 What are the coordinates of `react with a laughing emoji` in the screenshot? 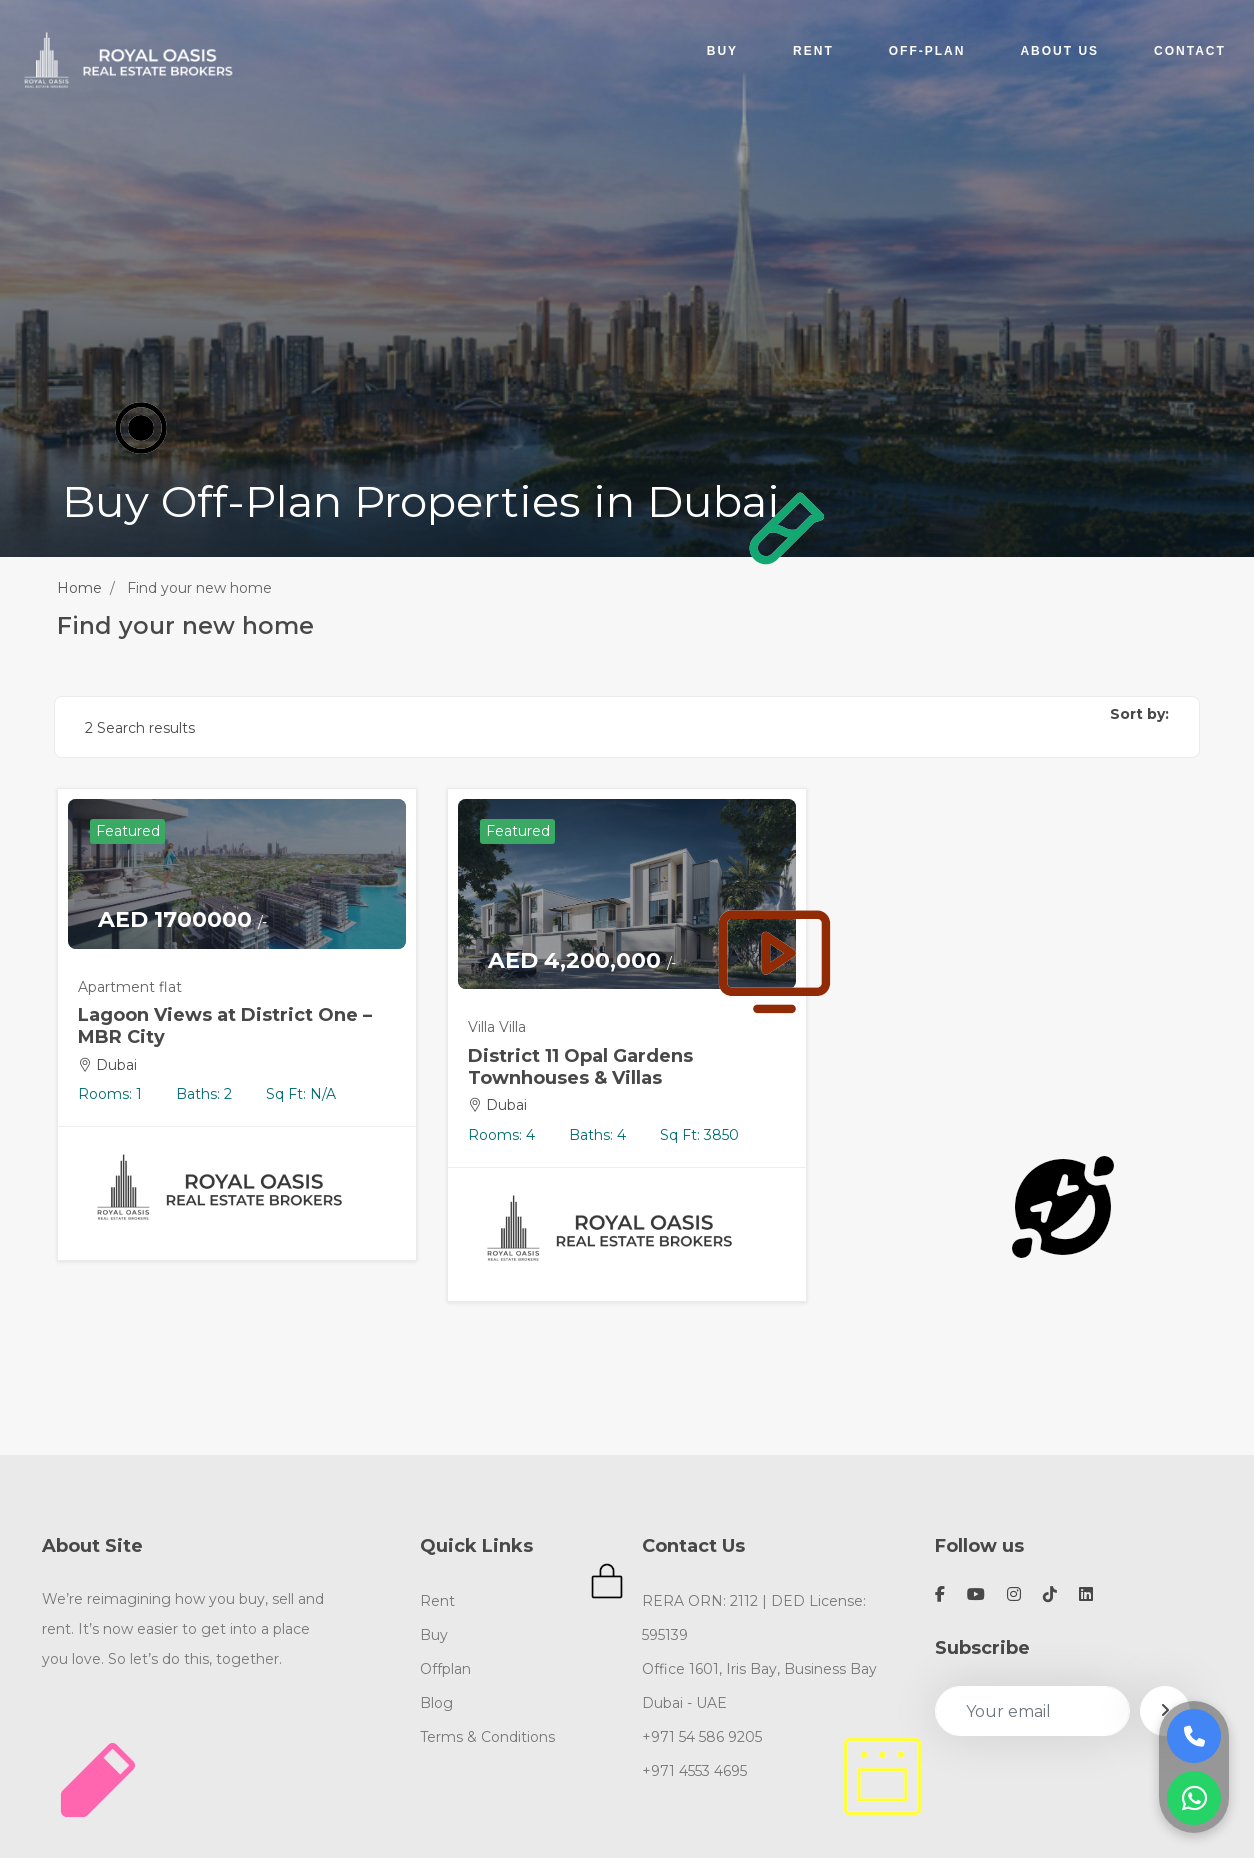 It's located at (1063, 1207).